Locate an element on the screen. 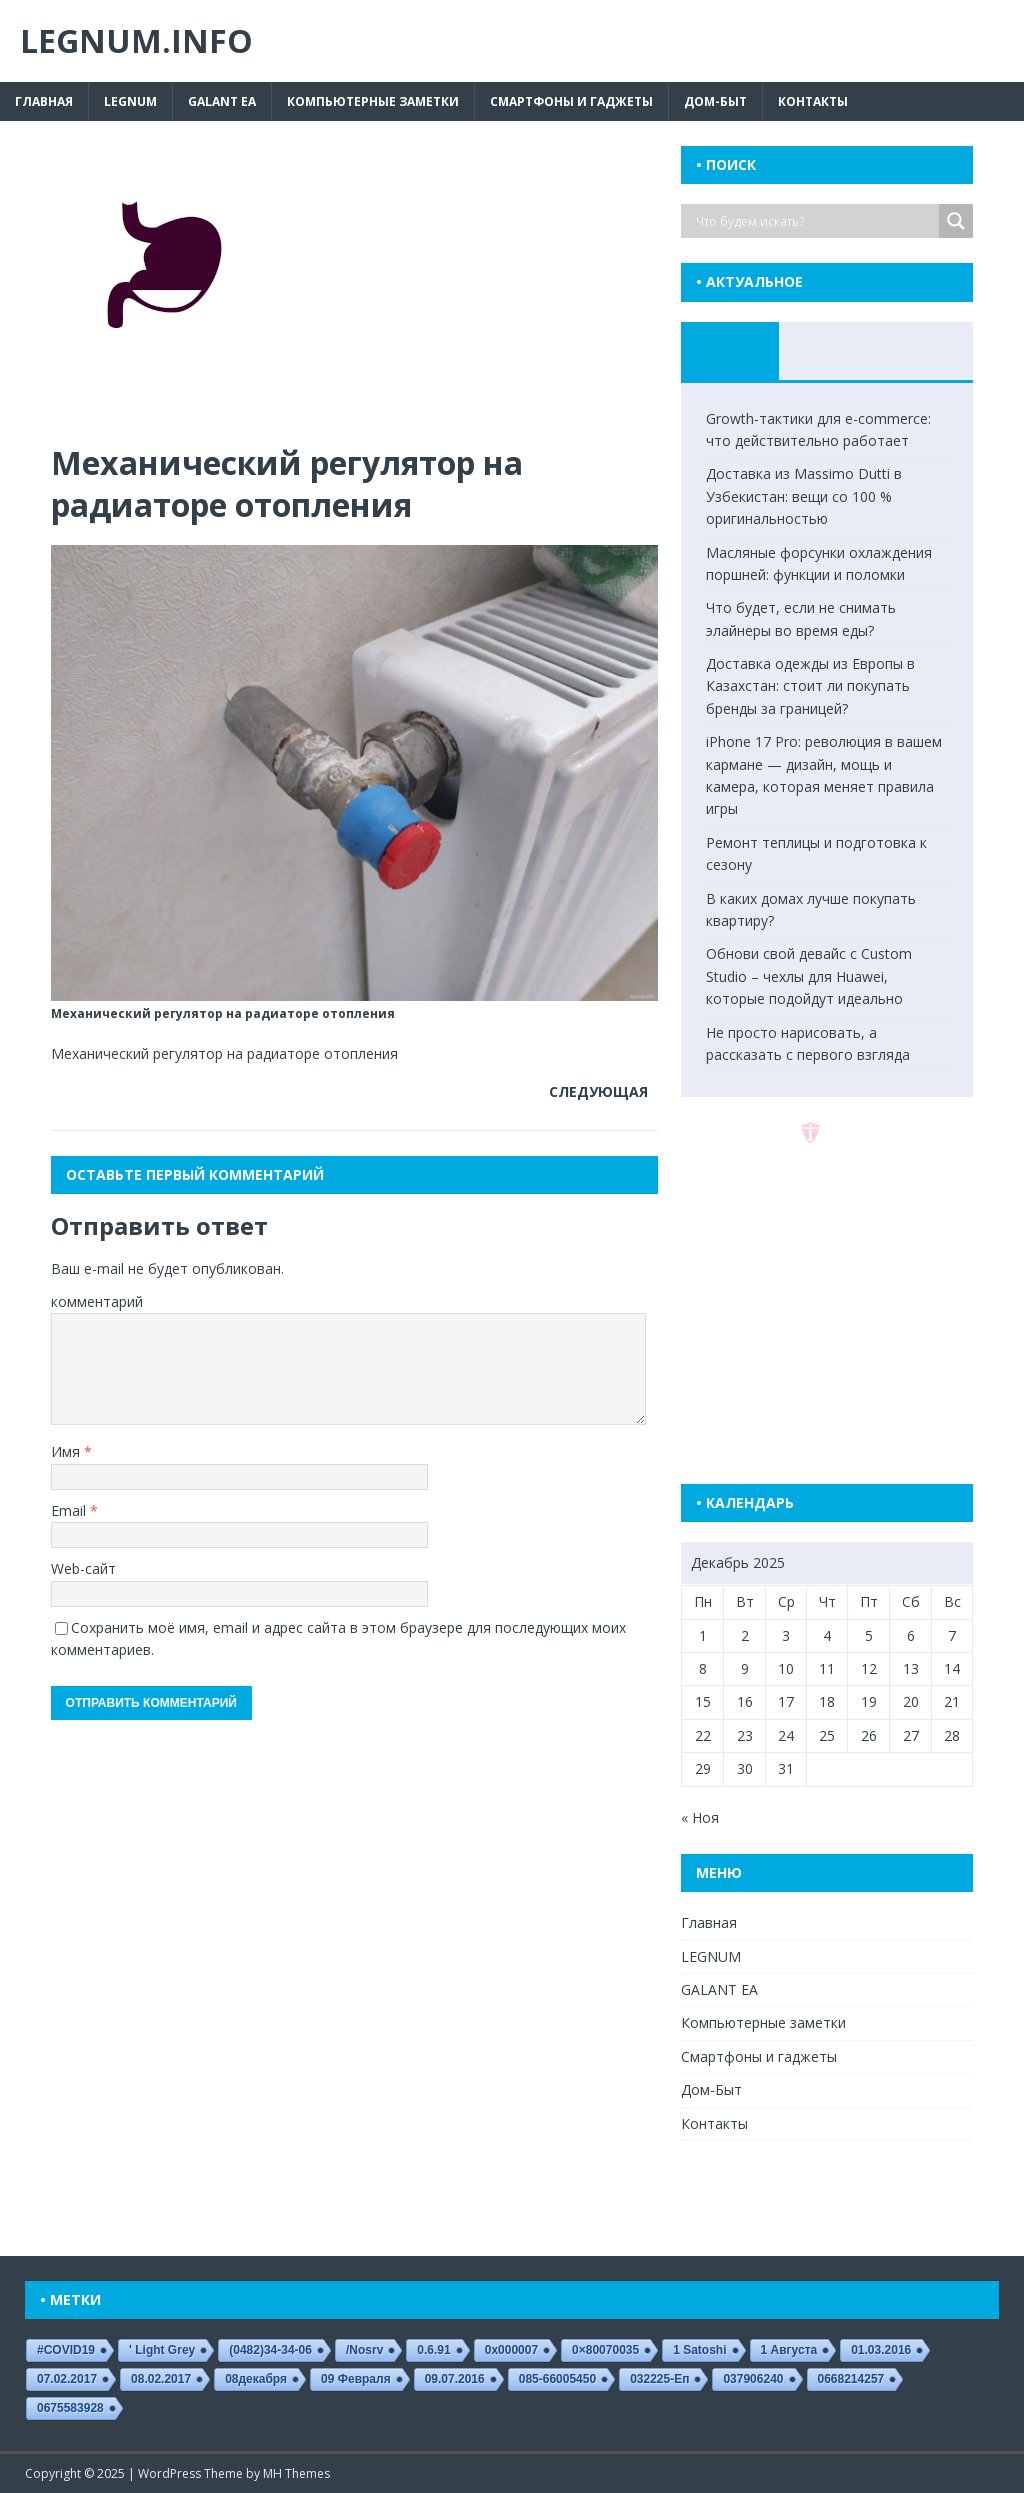 The width and height of the screenshot is (1024, 2493). select knight or crusader class is located at coordinates (810, 1132).